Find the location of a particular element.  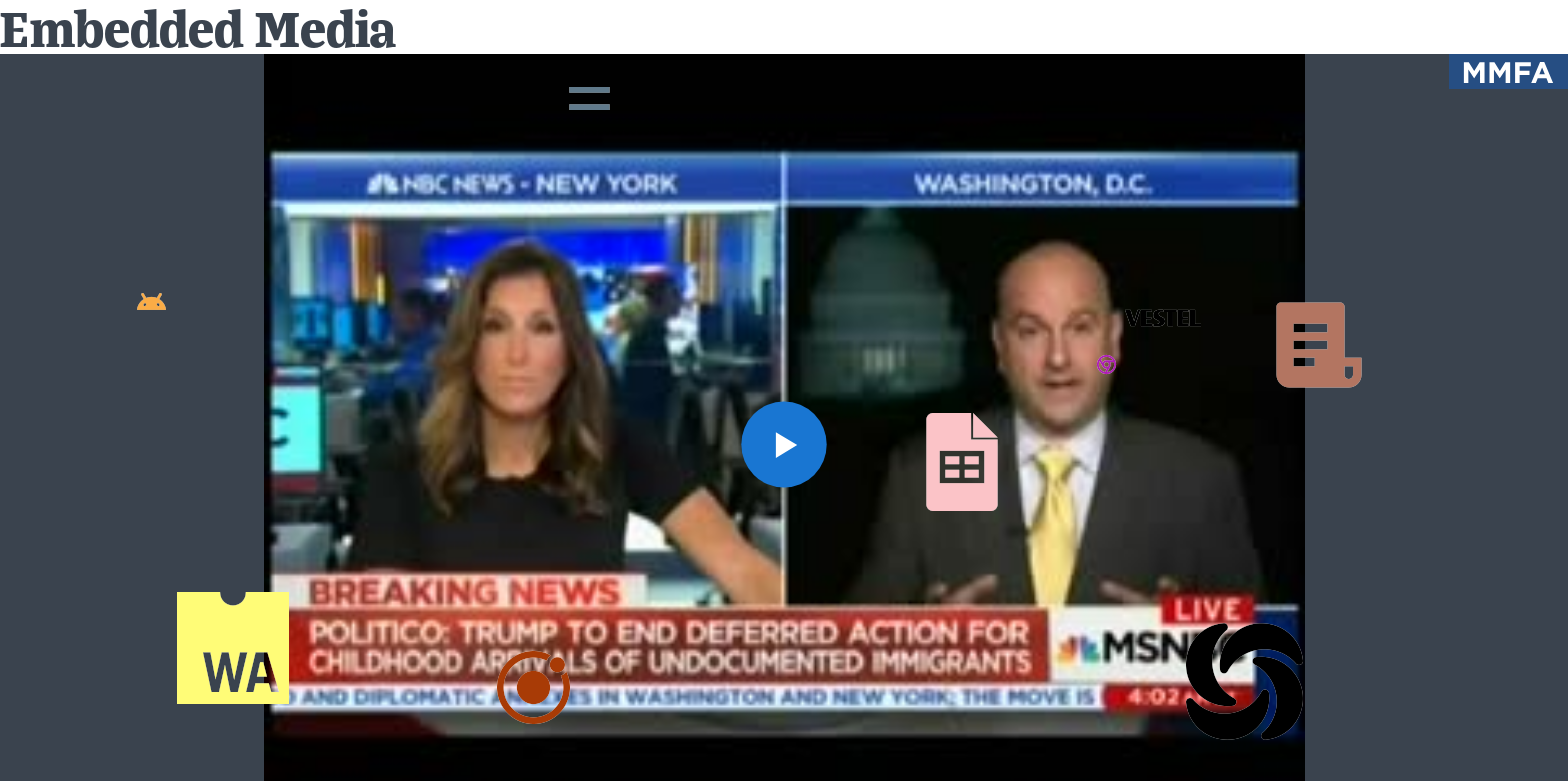

vestel brand logo is located at coordinates (1163, 318).